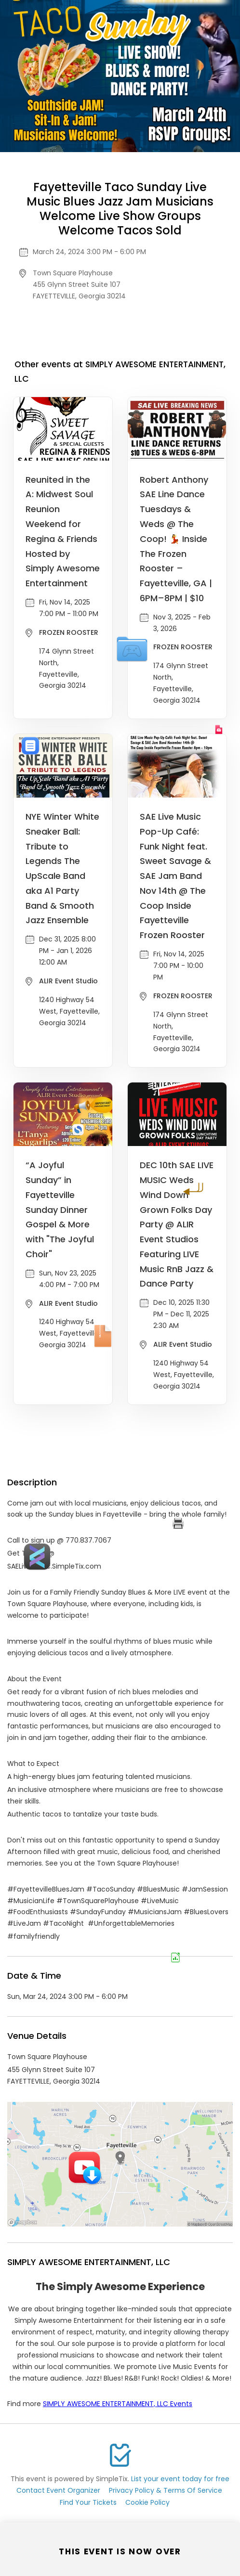  I want to click on open LibreOffice Calc spreadsheet application, so click(175, 1958).